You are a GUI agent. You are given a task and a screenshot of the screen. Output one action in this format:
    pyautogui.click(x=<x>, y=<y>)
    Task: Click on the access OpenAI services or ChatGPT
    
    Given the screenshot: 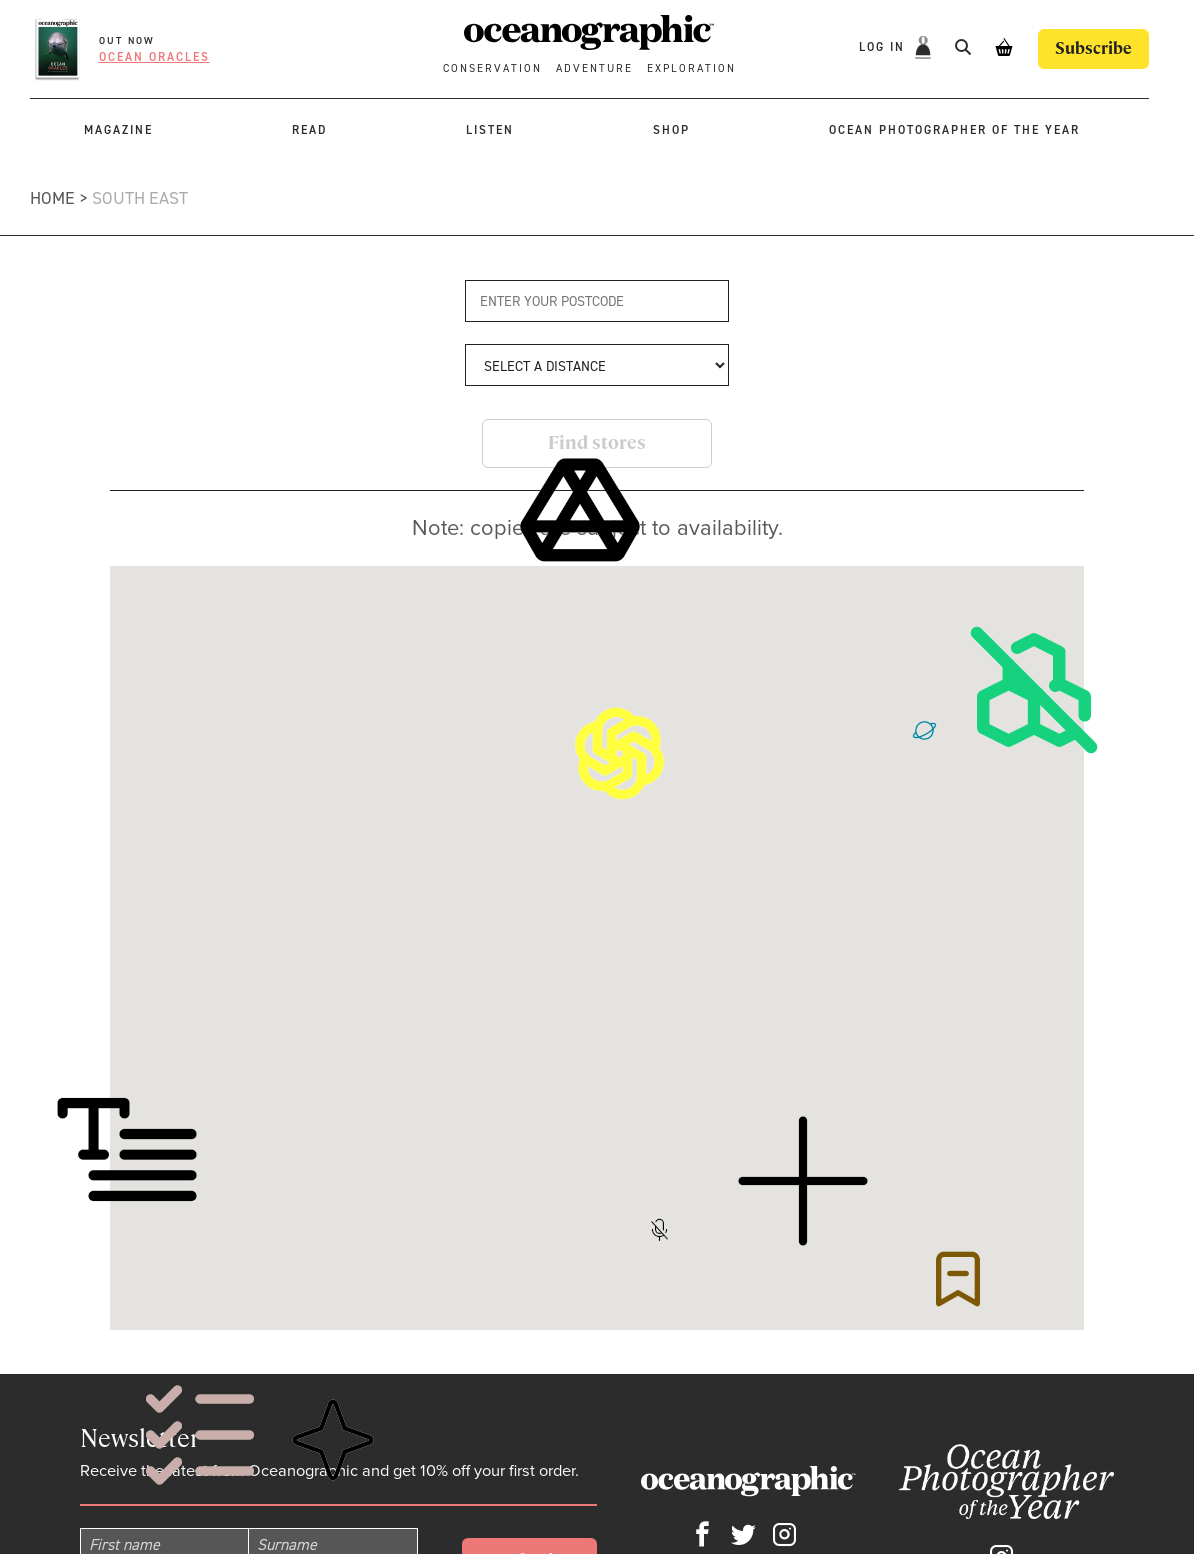 What is the action you would take?
    pyautogui.click(x=619, y=753)
    